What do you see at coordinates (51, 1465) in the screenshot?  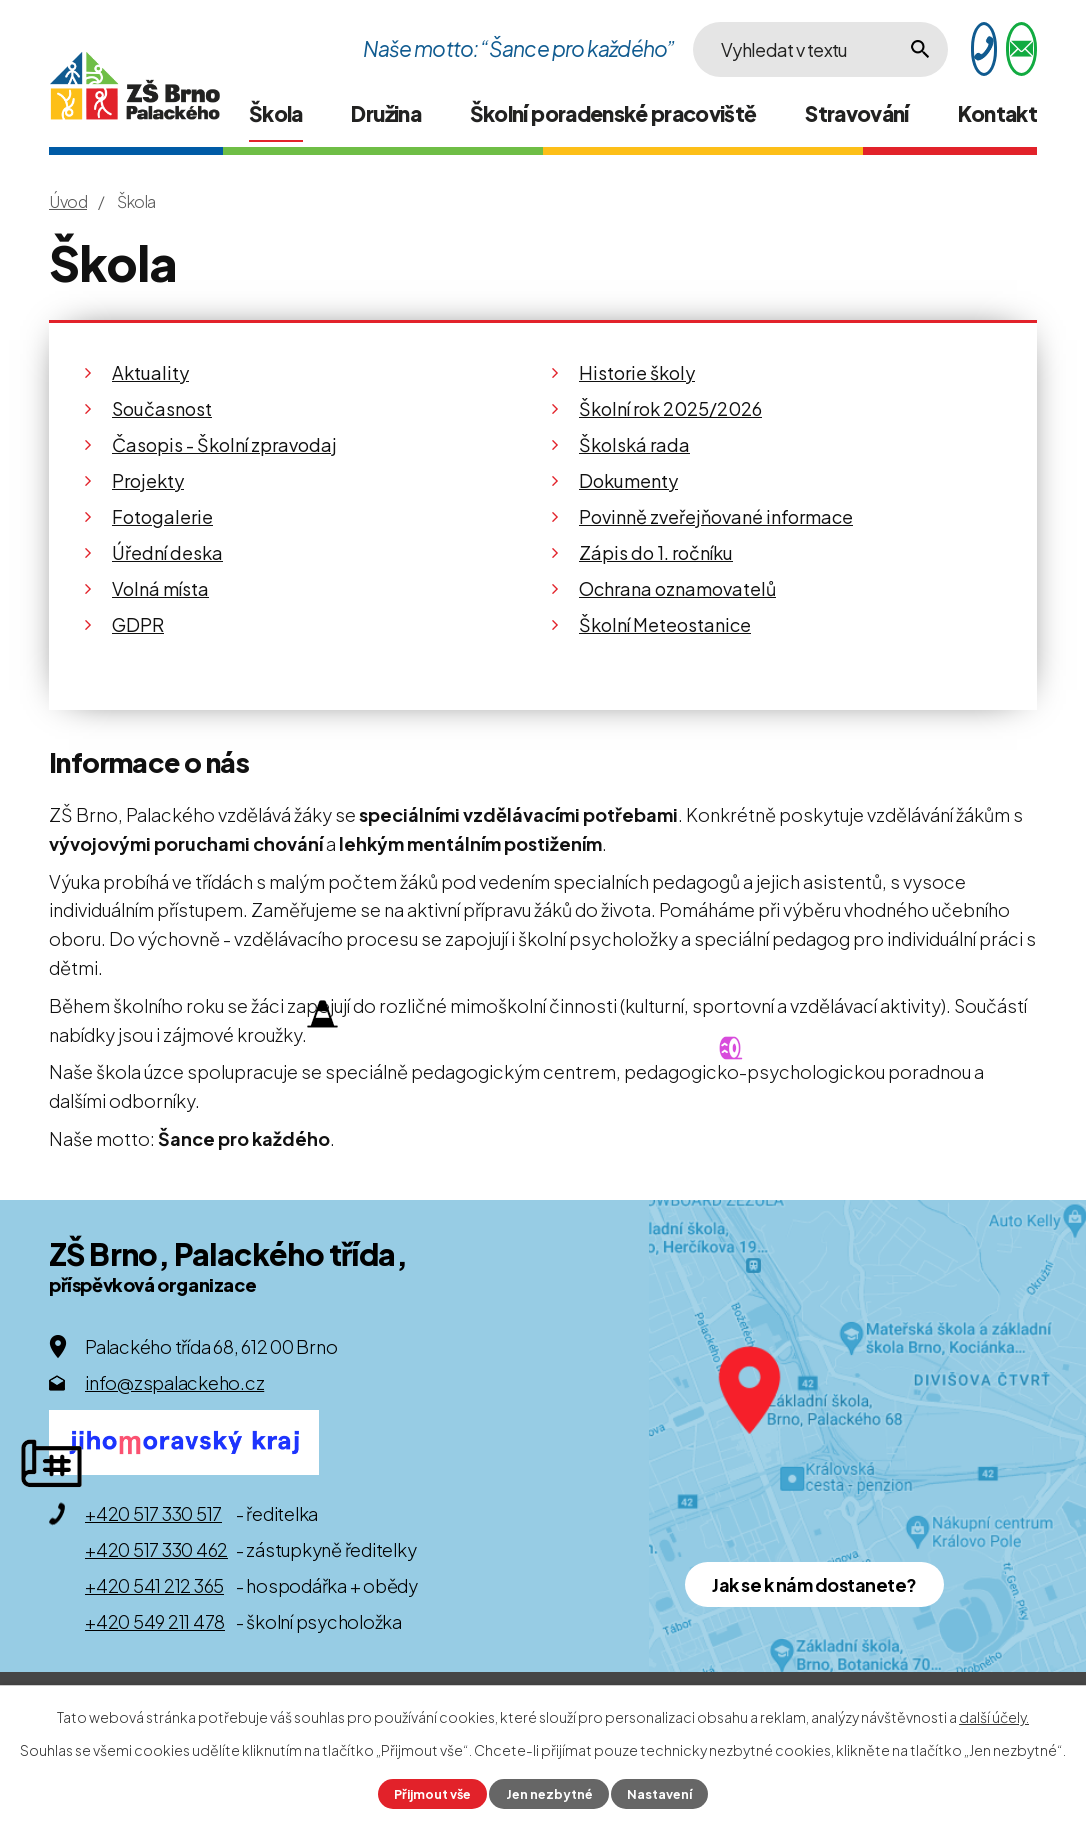 I see `view project blueprints or technical plans` at bounding box center [51, 1465].